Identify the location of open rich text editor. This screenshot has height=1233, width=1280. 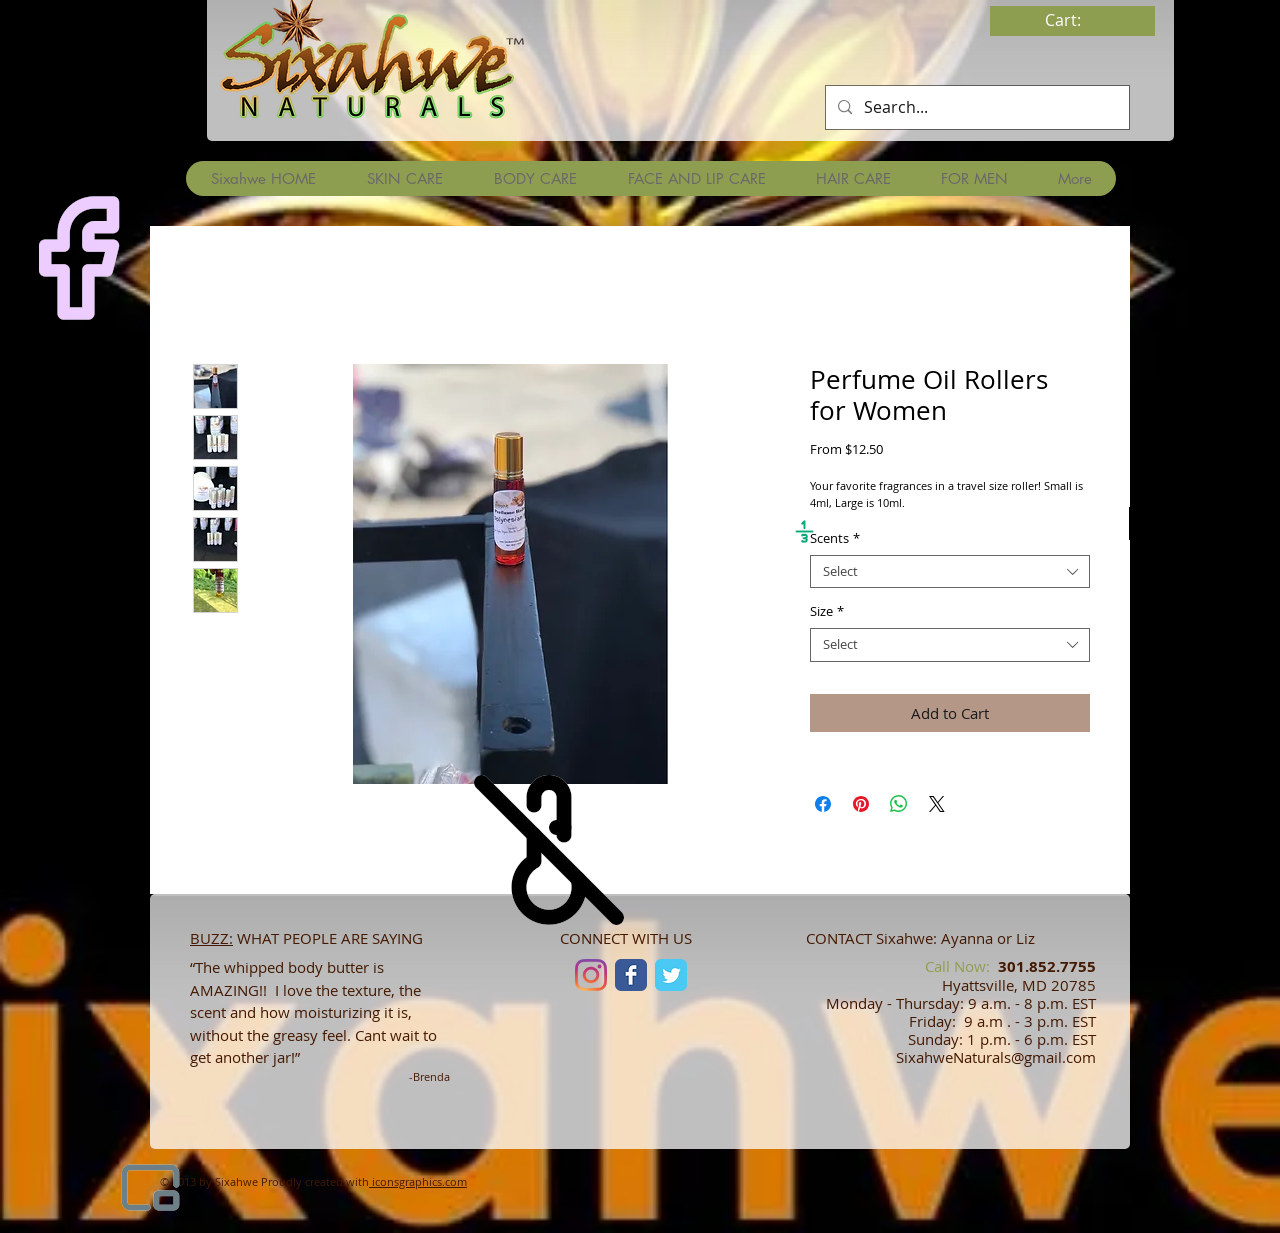
(1145, 523).